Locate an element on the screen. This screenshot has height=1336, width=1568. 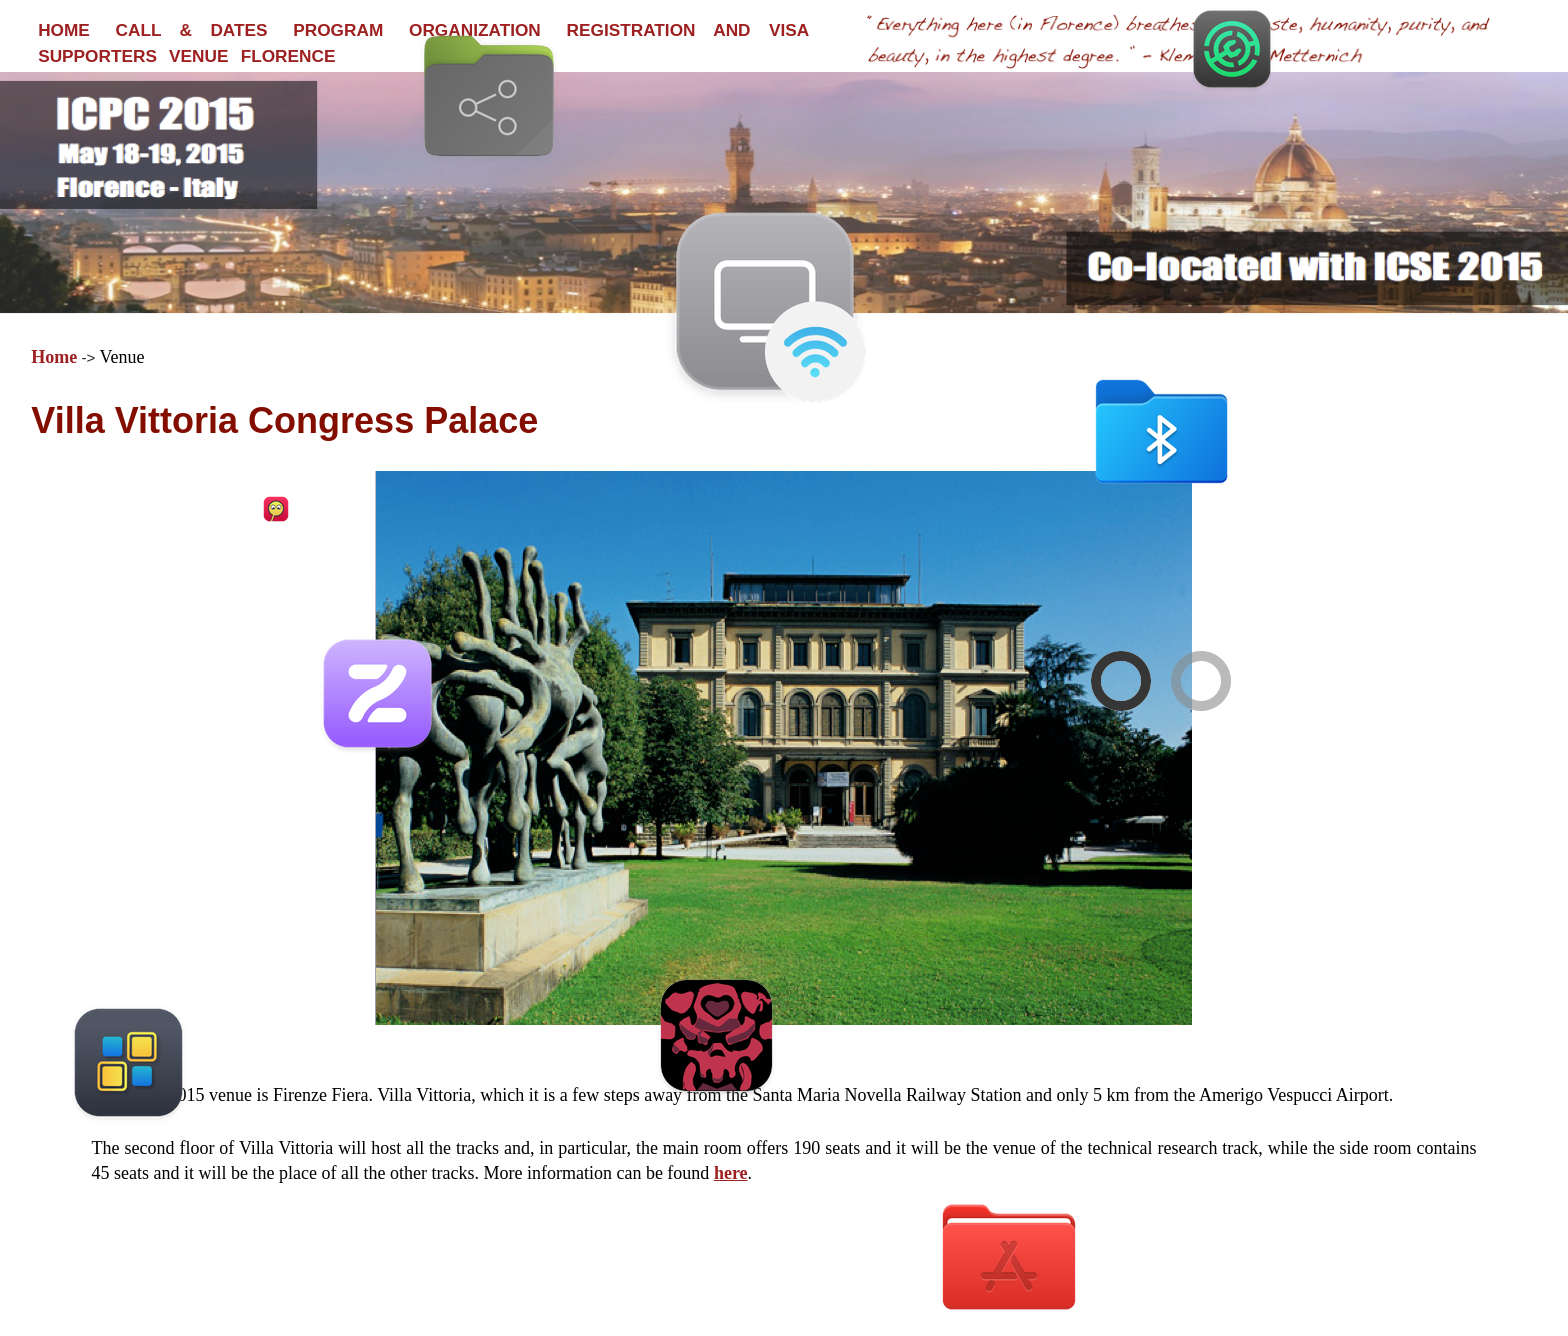
launch gnome klotski sliding block puzzle game is located at coordinates (128, 1062).